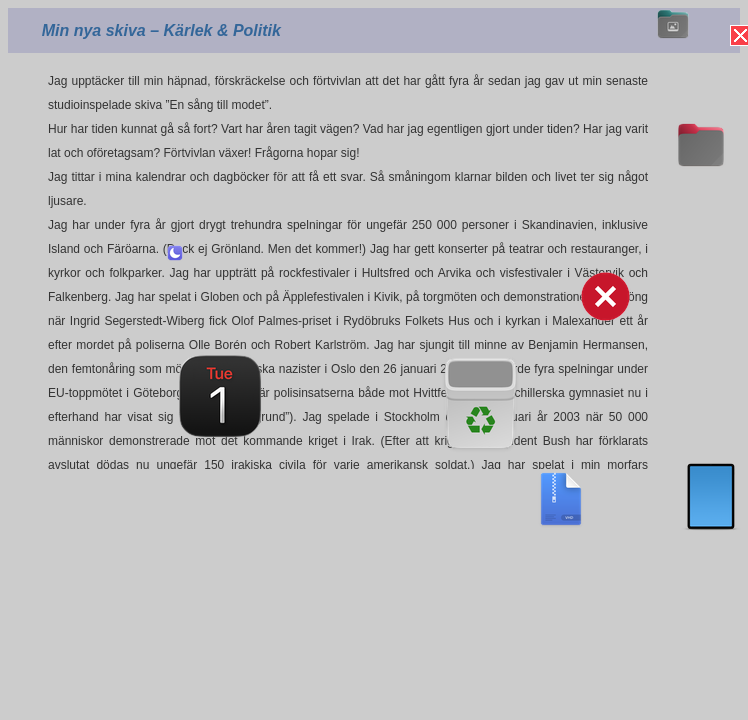 This screenshot has width=748, height=720. What do you see at coordinates (220, 396) in the screenshot?
I see `open the calendar app` at bounding box center [220, 396].